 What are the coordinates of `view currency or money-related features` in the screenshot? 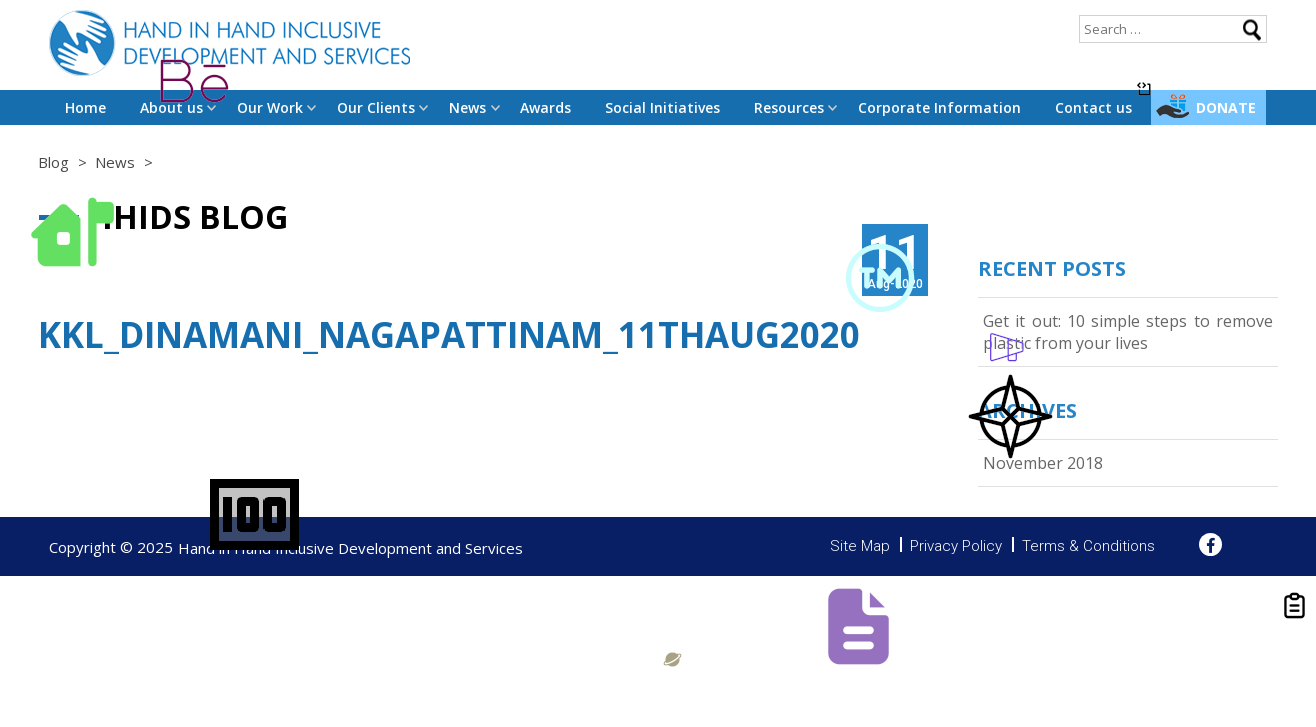 It's located at (254, 514).